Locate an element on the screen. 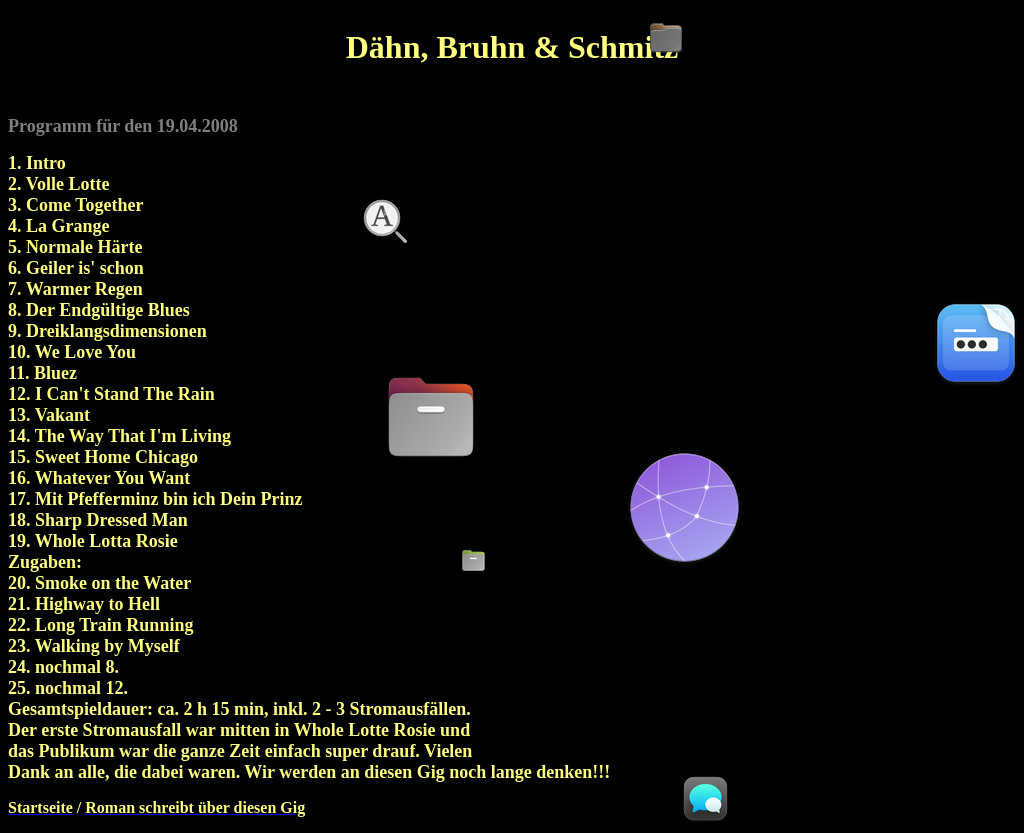 Image resolution: width=1024 pixels, height=833 pixels. open the file manager application is located at coordinates (431, 417).